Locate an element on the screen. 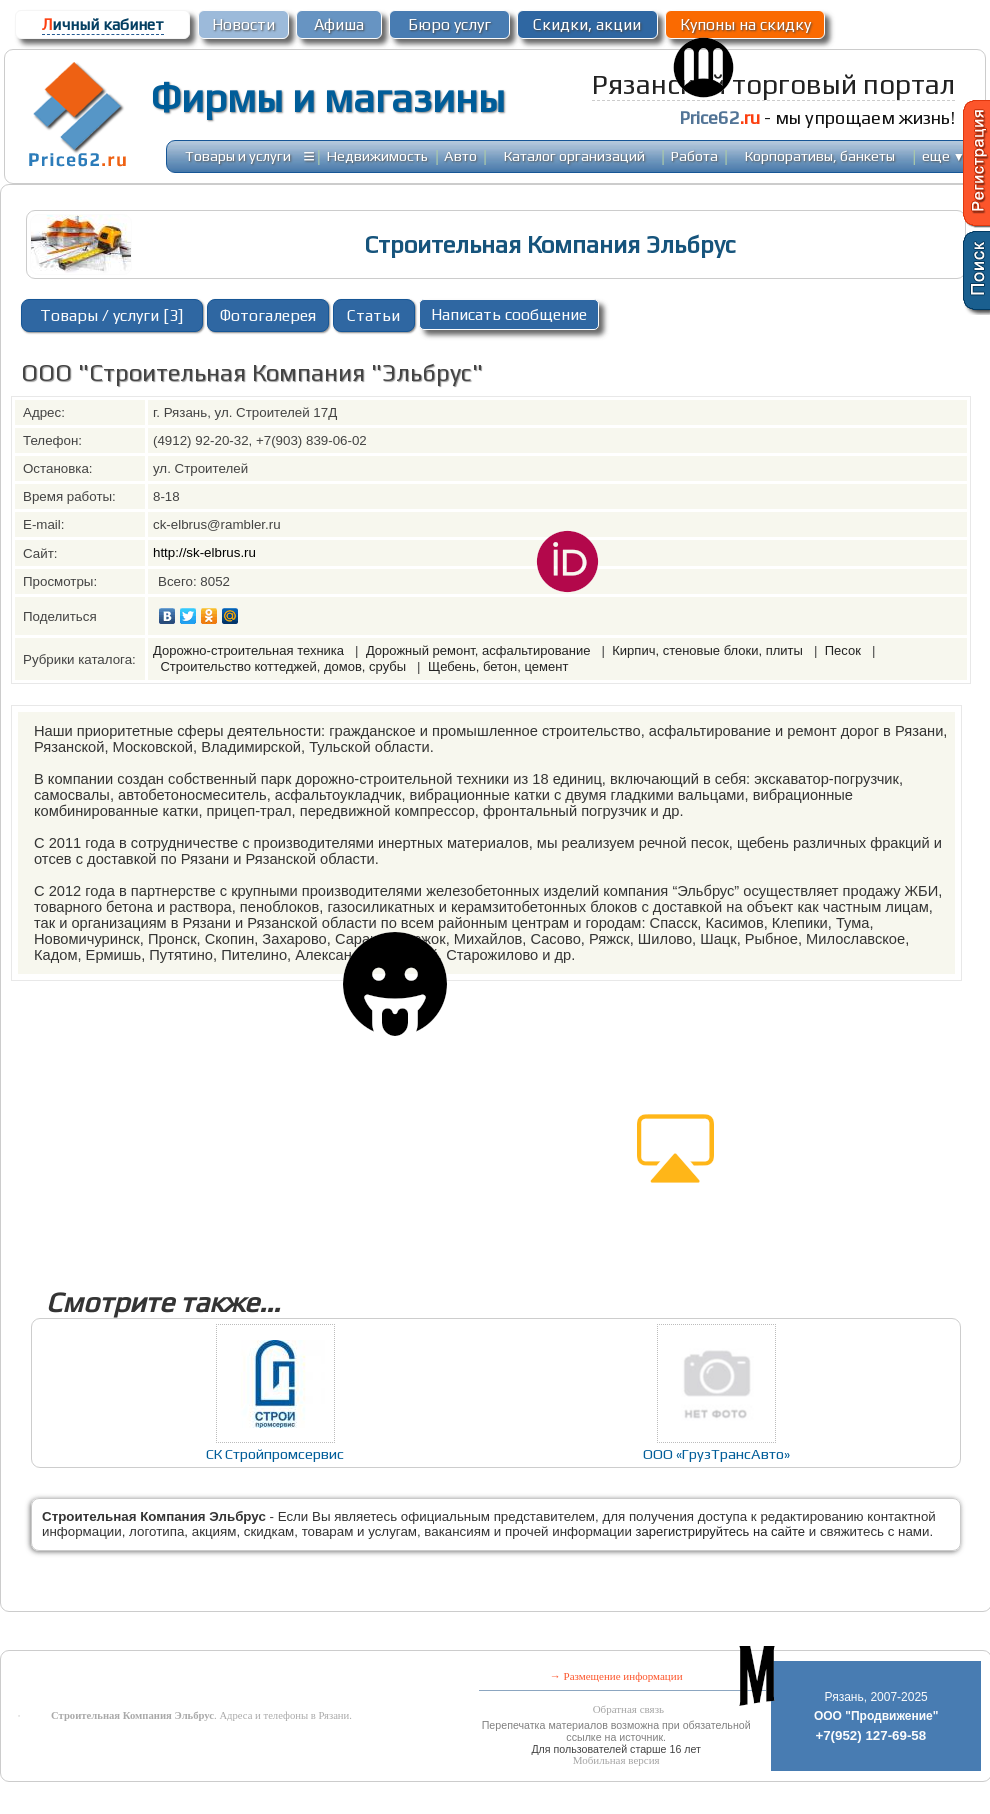  mizuni brand logo is located at coordinates (703, 67).